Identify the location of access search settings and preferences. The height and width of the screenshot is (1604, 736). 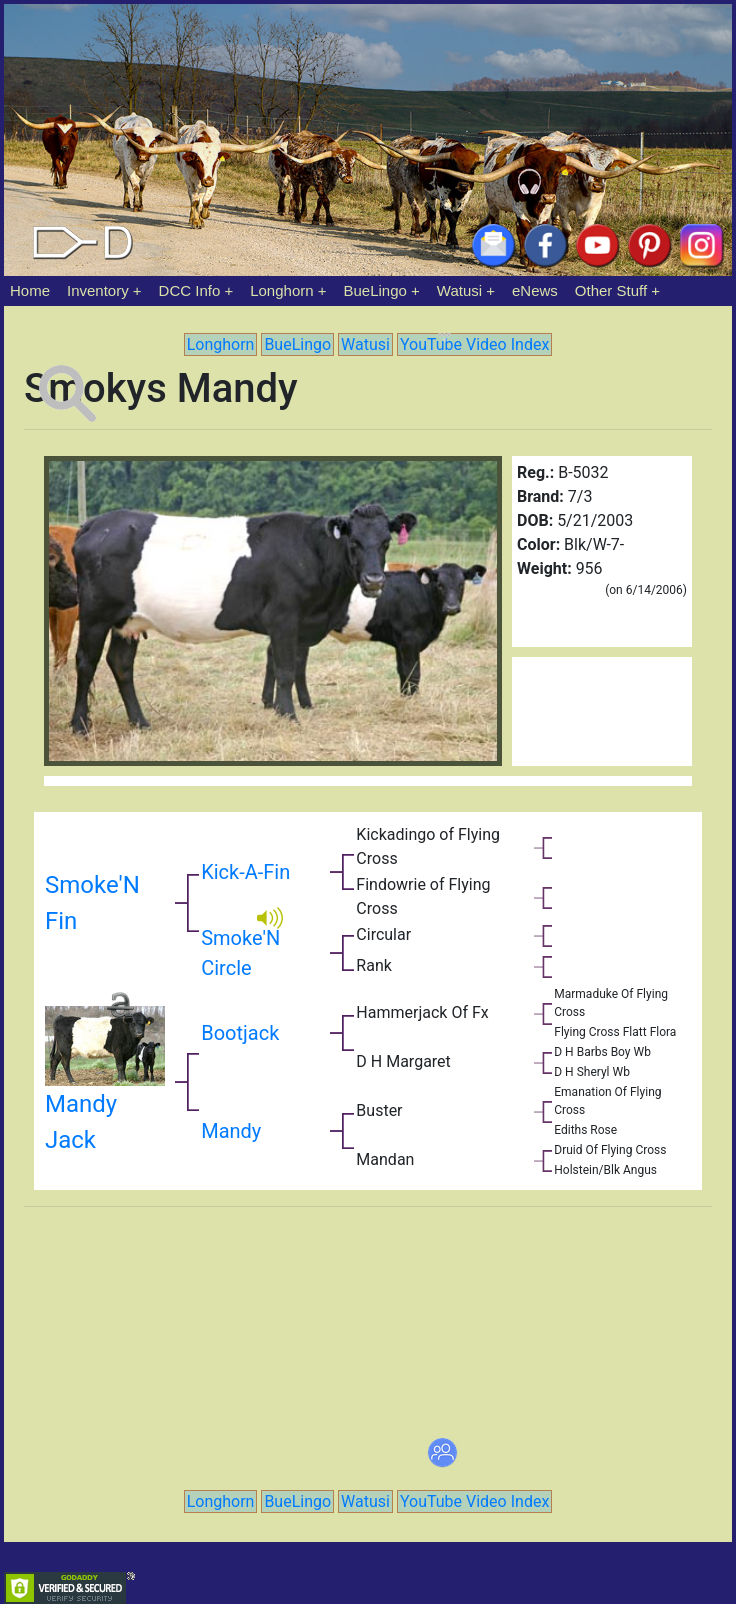
(67, 393).